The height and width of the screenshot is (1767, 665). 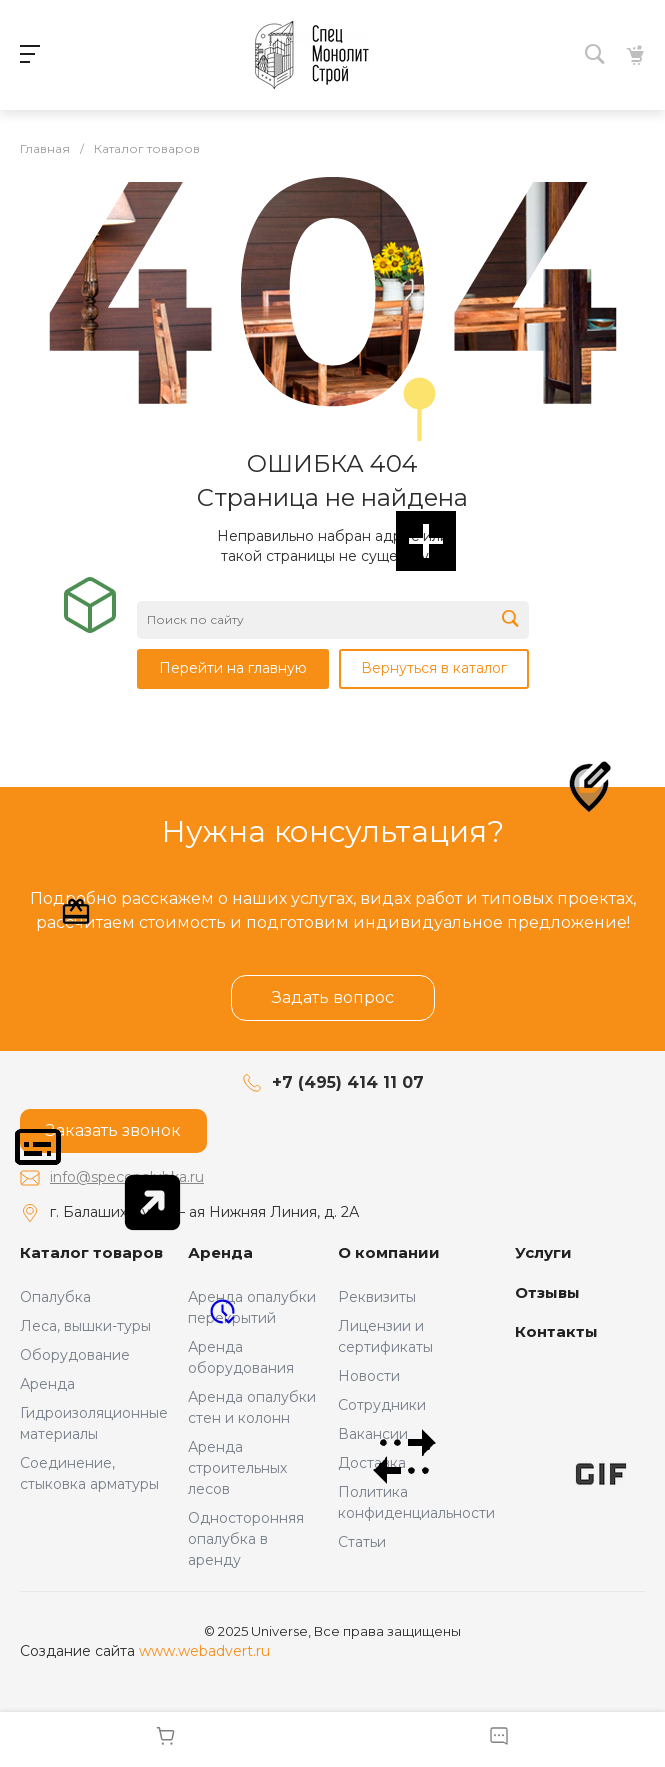 I want to click on view 3D model or object, so click(x=90, y=605).